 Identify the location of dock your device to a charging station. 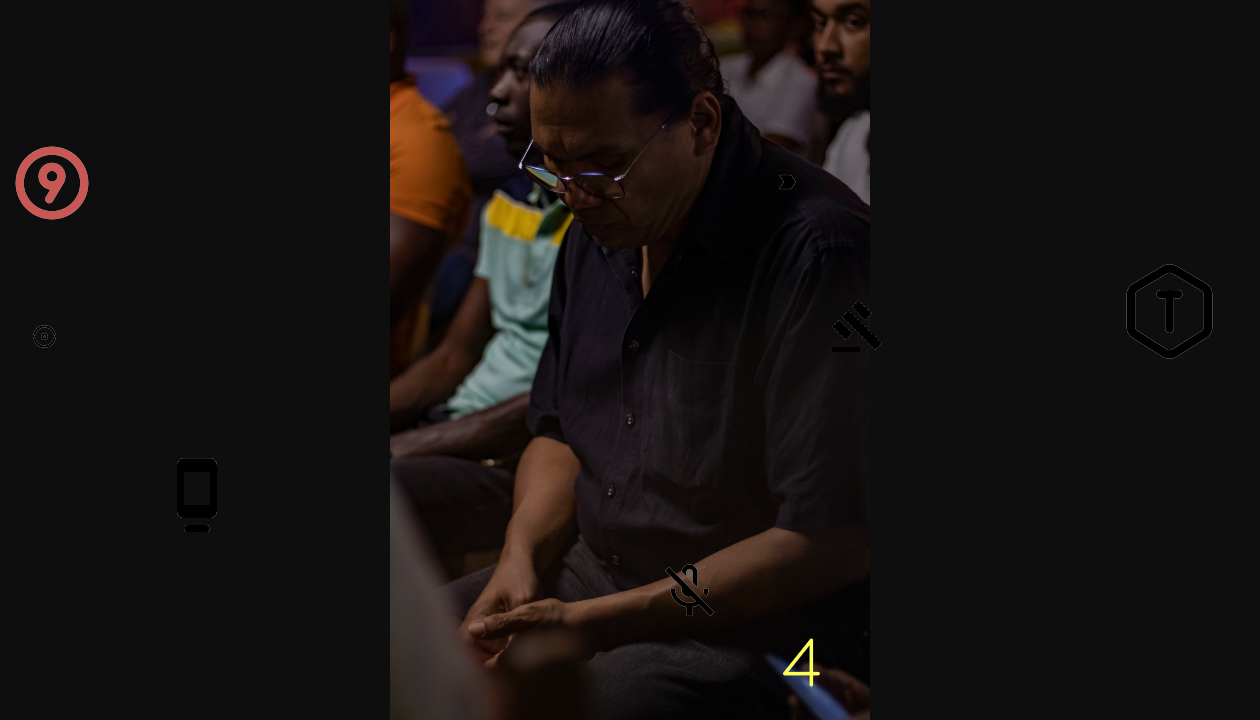
(197, 495).